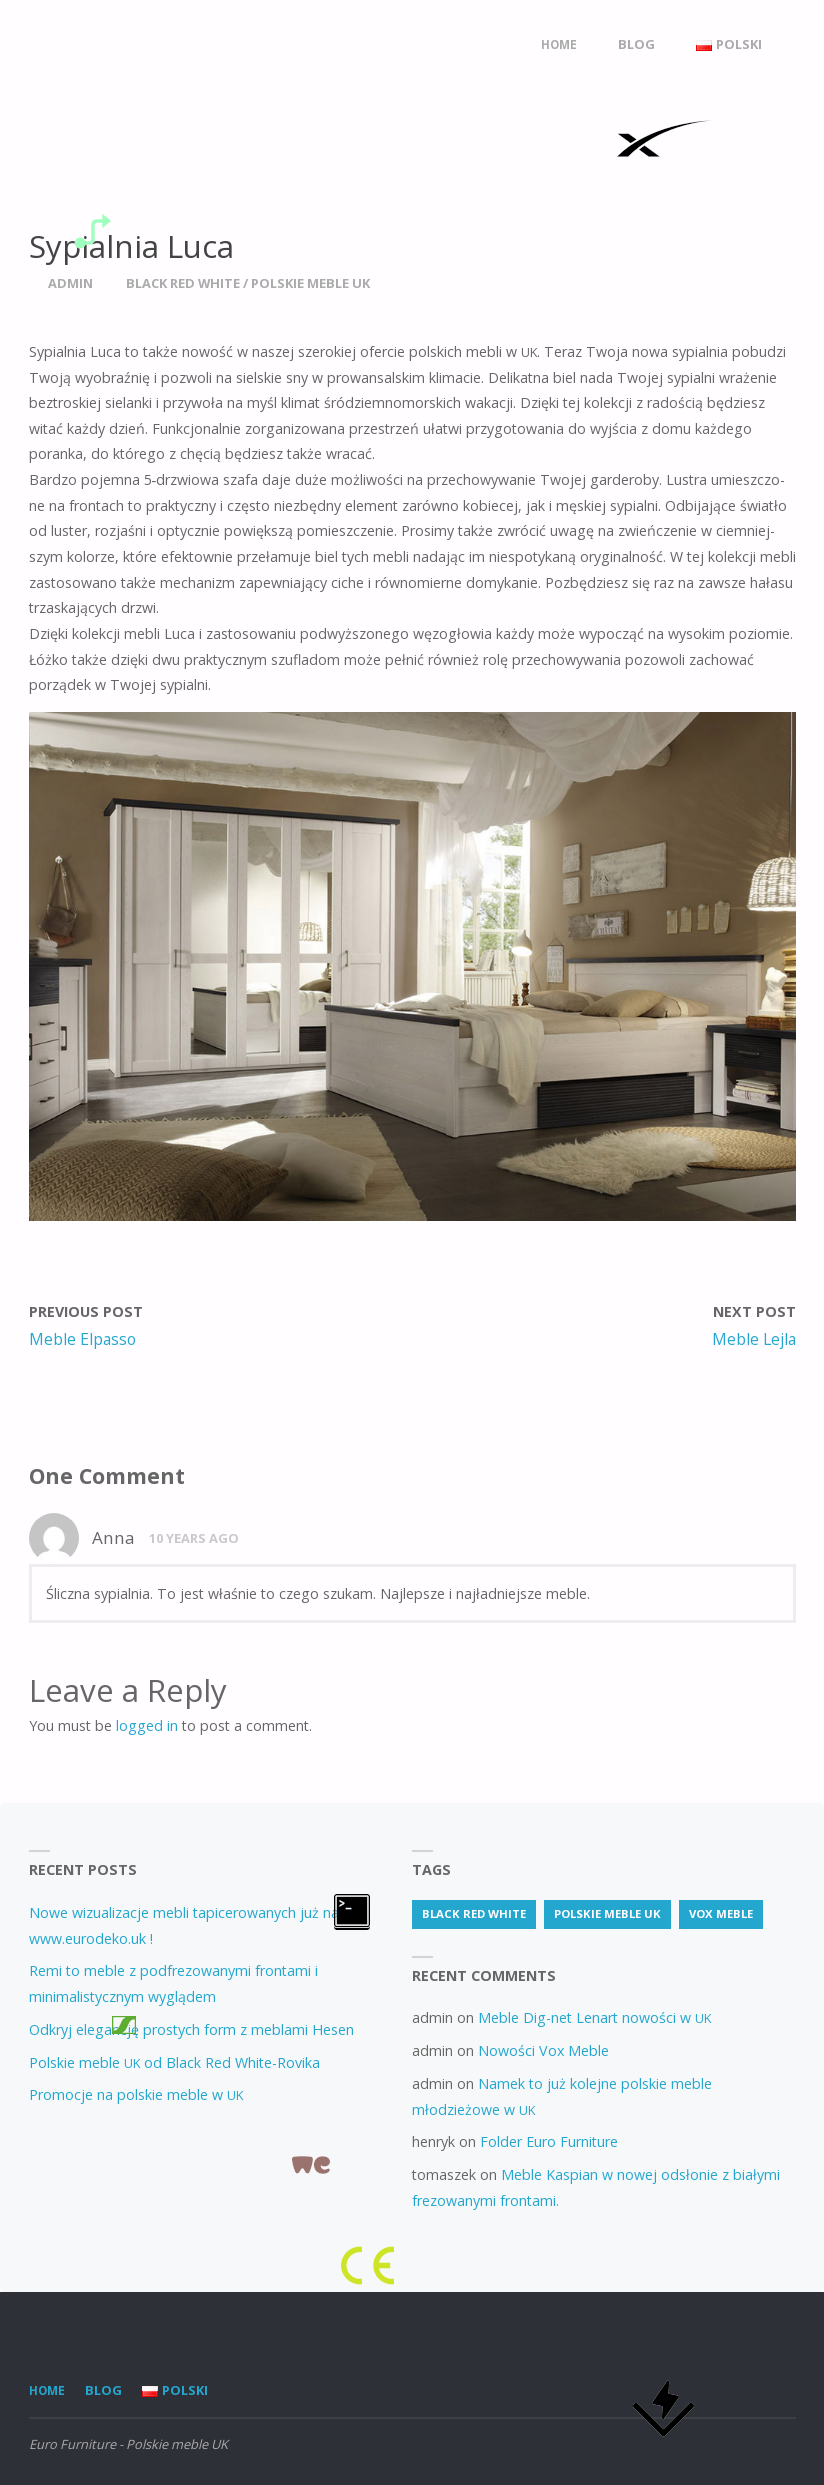  What do you see at coordinates (663, 2408) in the screenshot?
I see `vitest testing framework logo` at bounding box center [663, 2408].